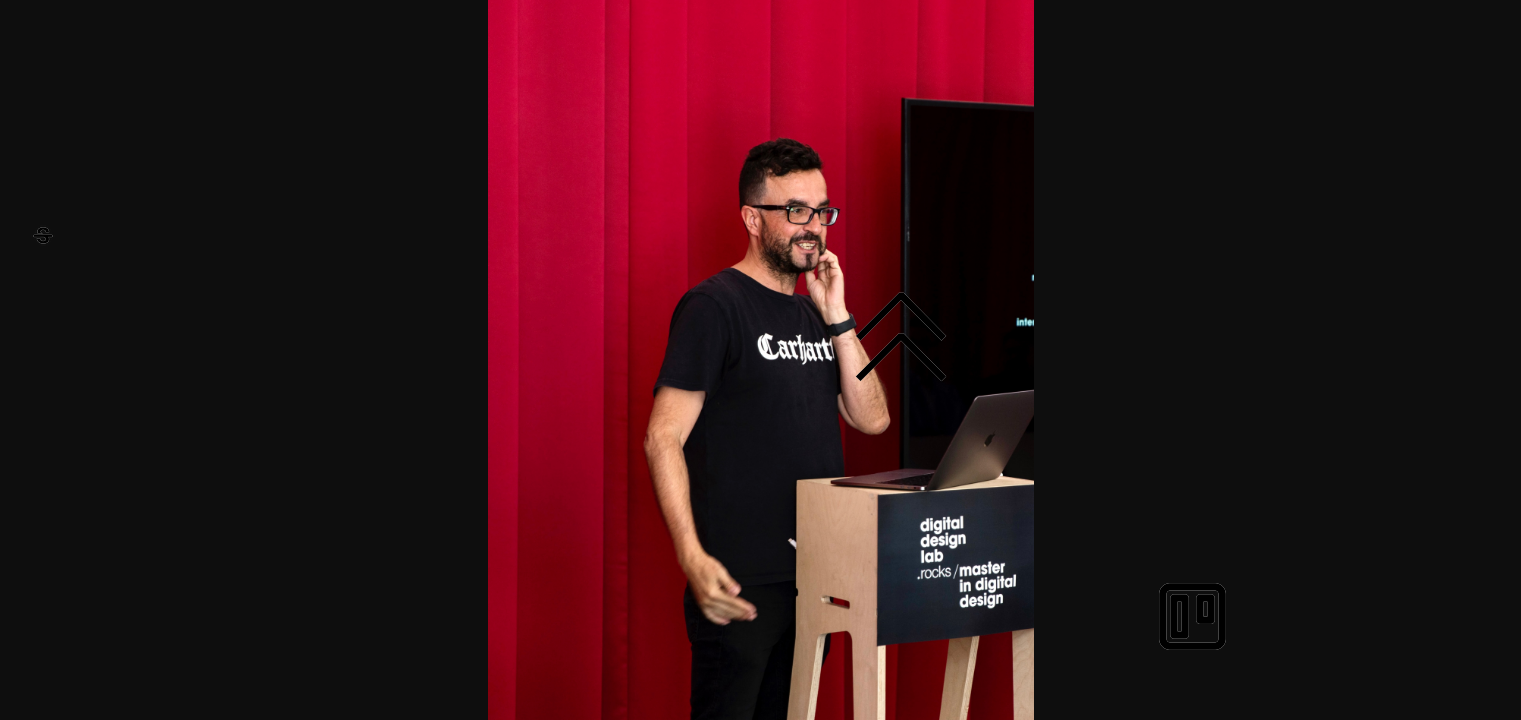  I want to click on open Trello app, so click(1192, 616).